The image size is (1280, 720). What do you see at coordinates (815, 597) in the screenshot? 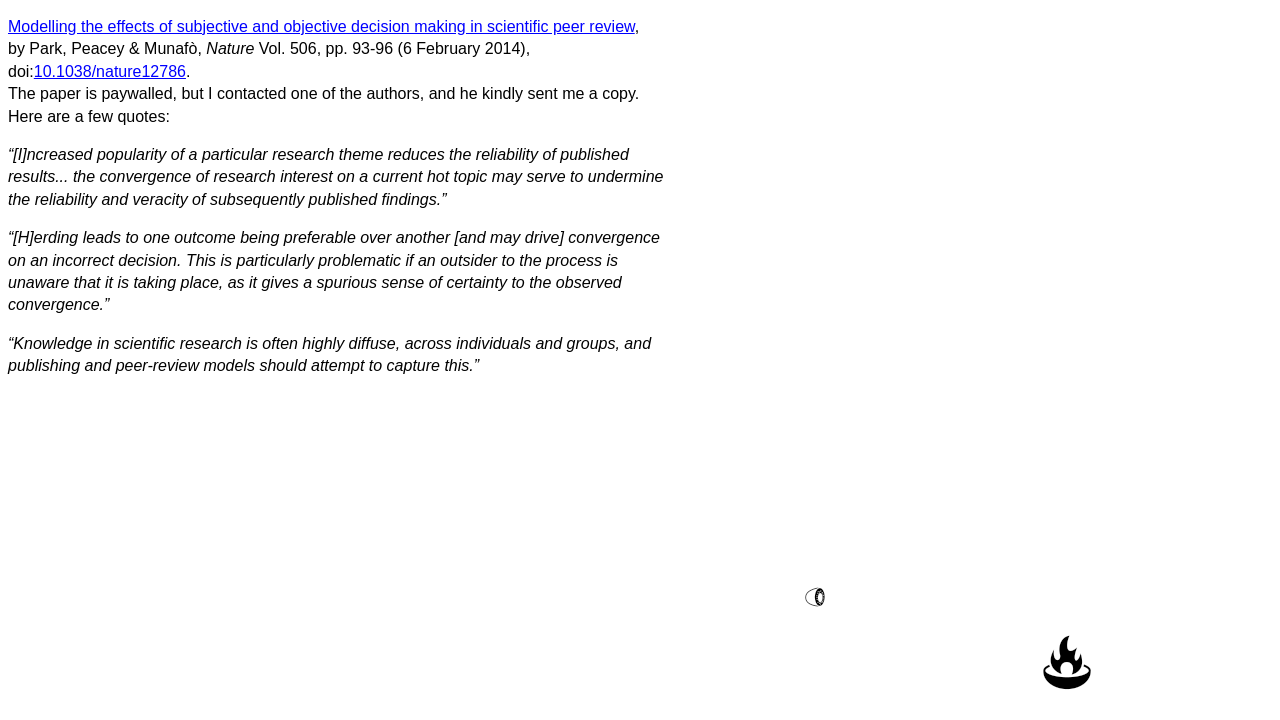
I see `kiwi fruit item in a food or cooking game` at bounding box center [815, 597].